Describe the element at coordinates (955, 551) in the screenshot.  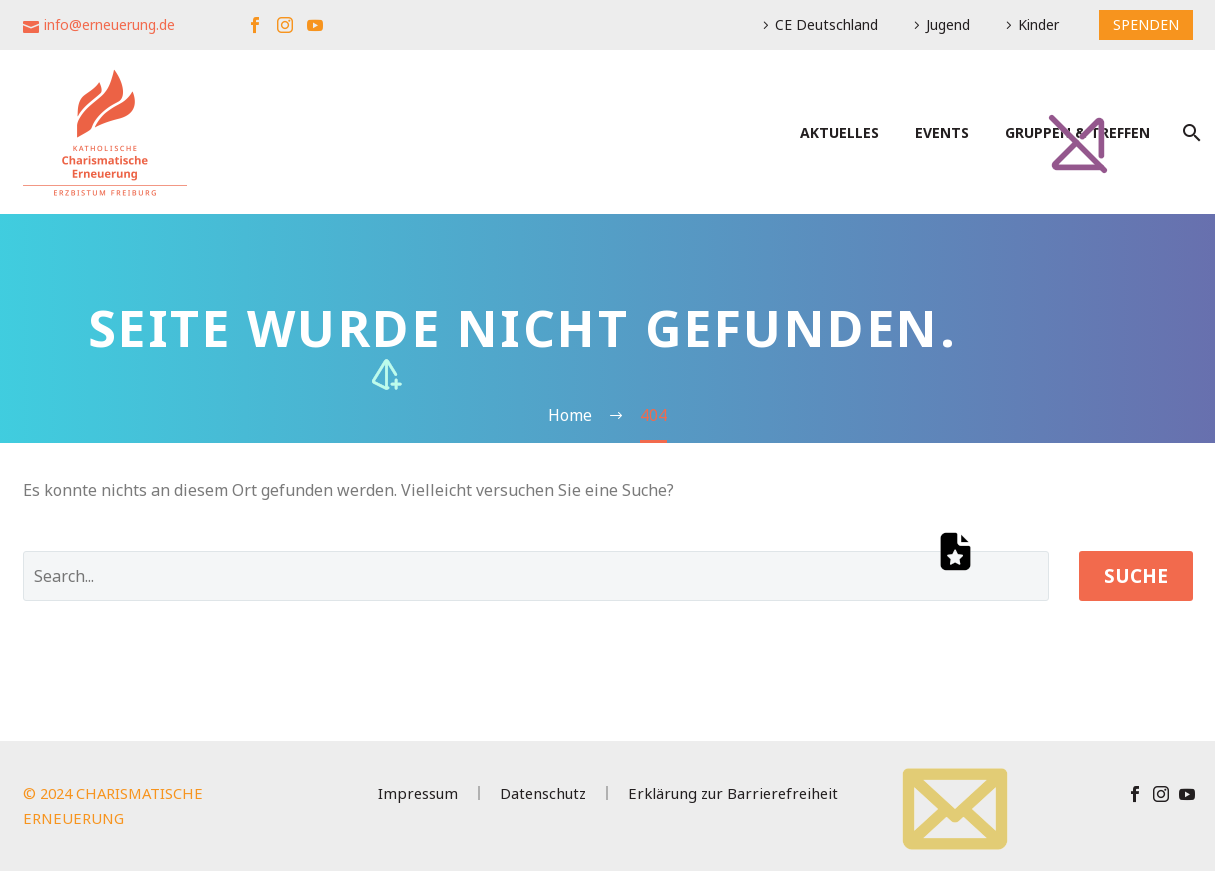
I see `view starred or favorite files` at that location.